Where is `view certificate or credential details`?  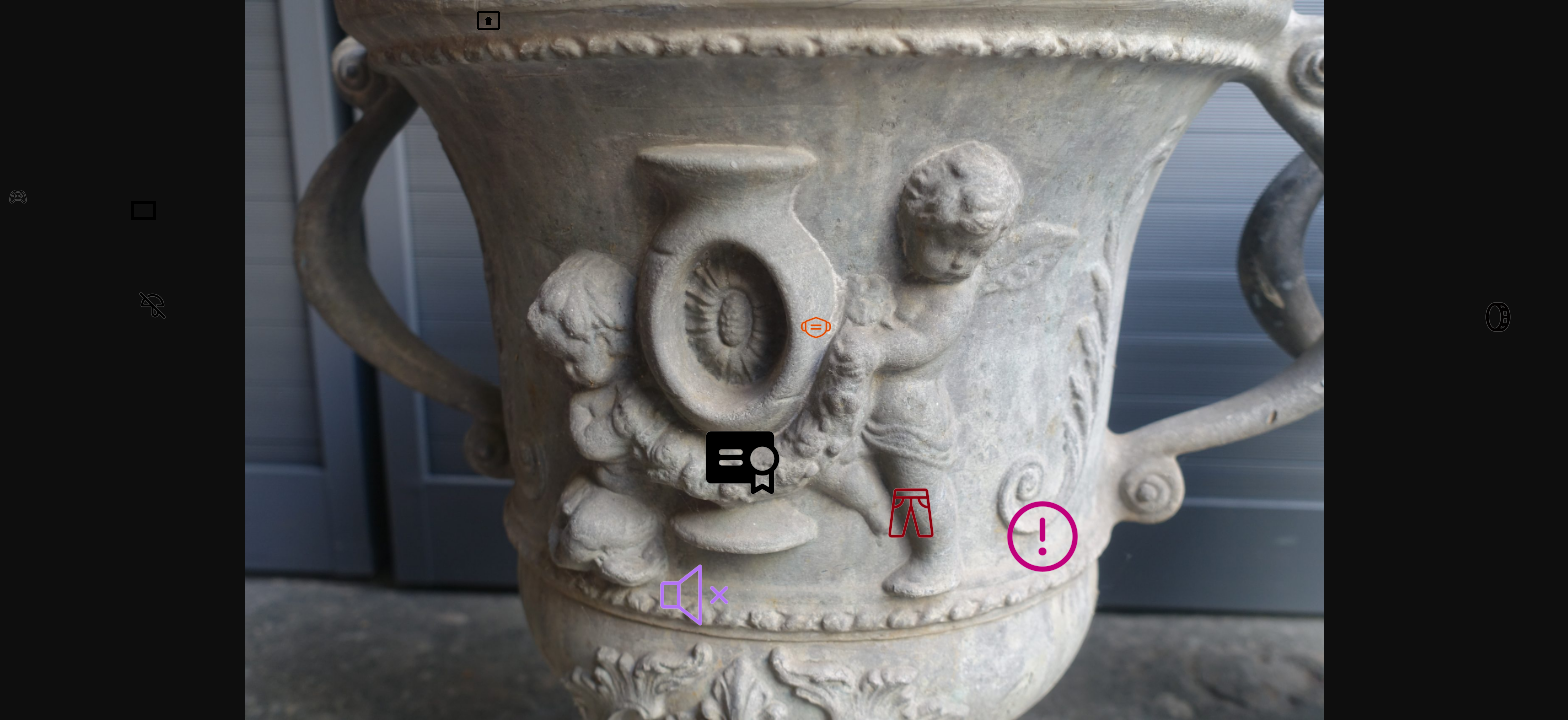
view certificate or credential details is located at coordinates (740, 460).